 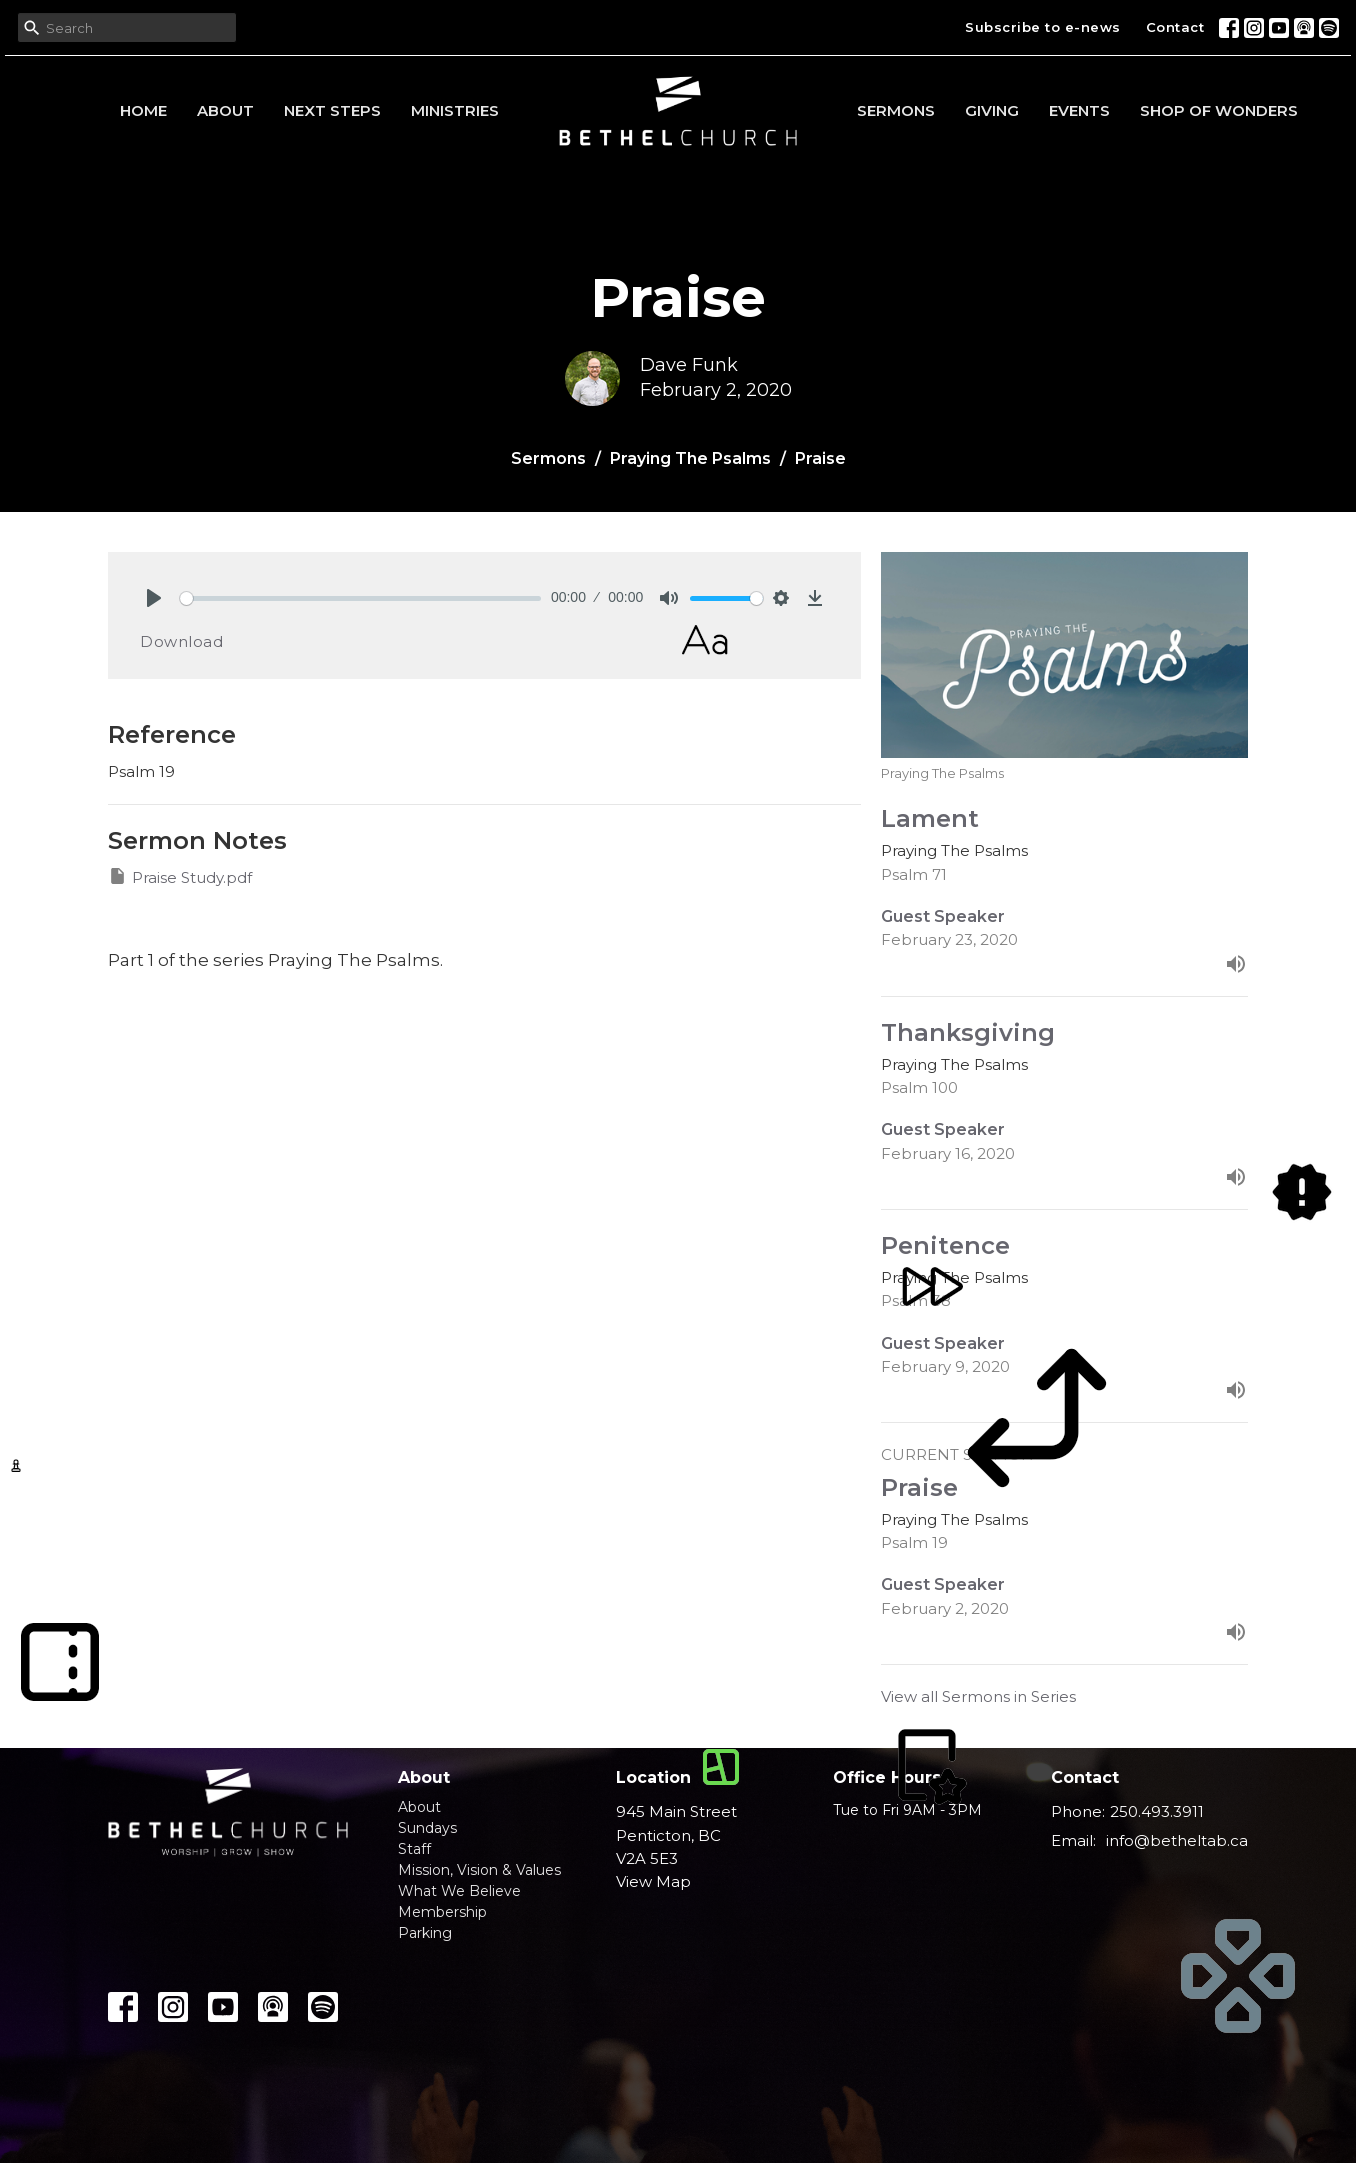 I want to click on switch to collage layout view, so click(x=721, y=1767).